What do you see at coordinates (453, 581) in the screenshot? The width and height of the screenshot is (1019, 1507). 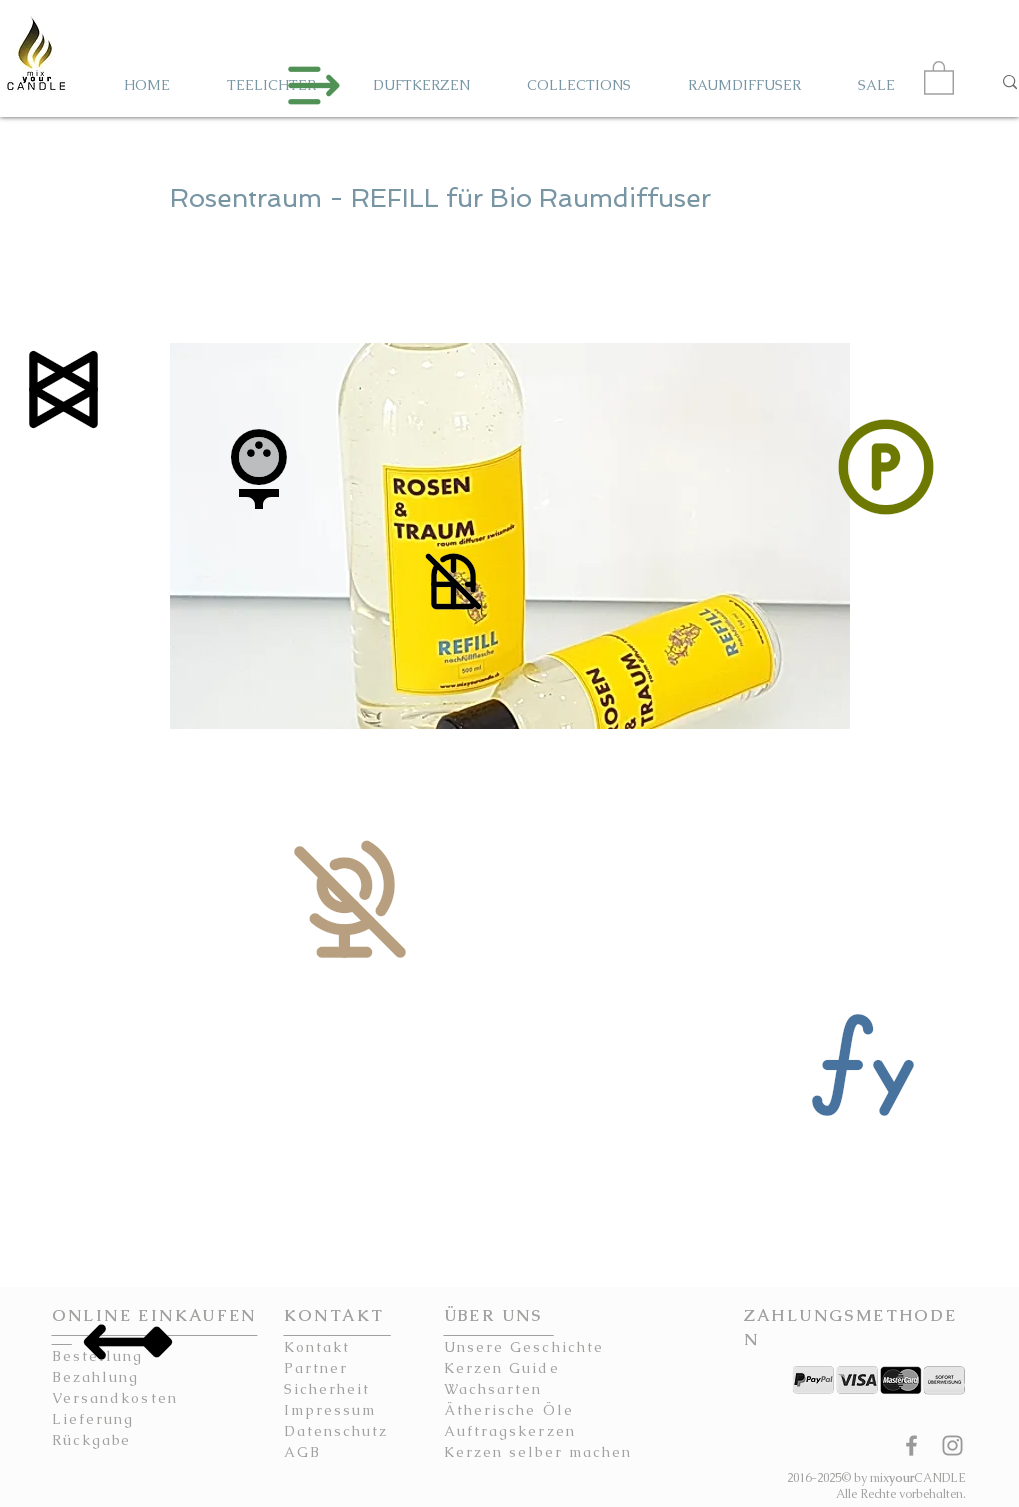 I see `window or panel is disabled` at bounding box center [453, 581].